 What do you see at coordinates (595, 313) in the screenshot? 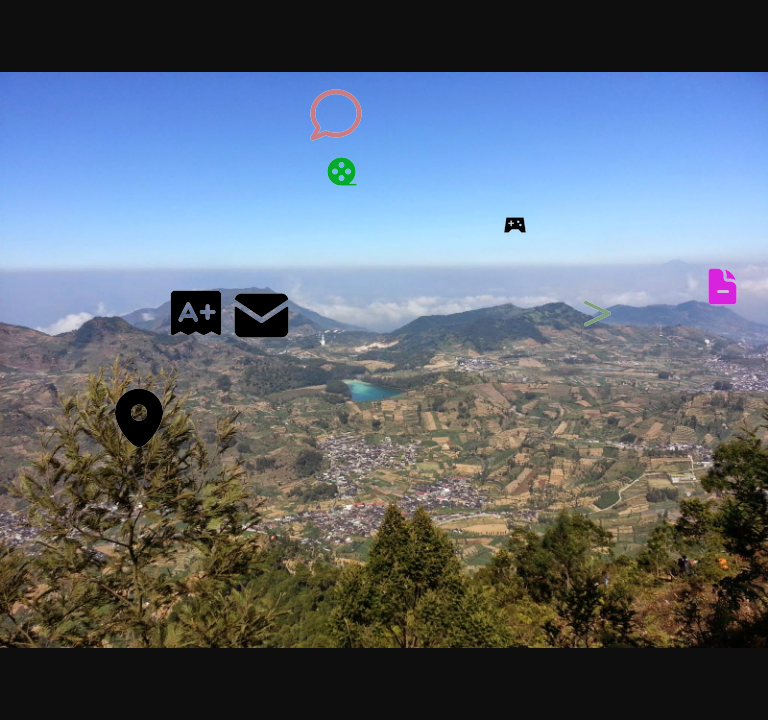
I see `navigate to the next item or page` at bounding box center [595, 313].